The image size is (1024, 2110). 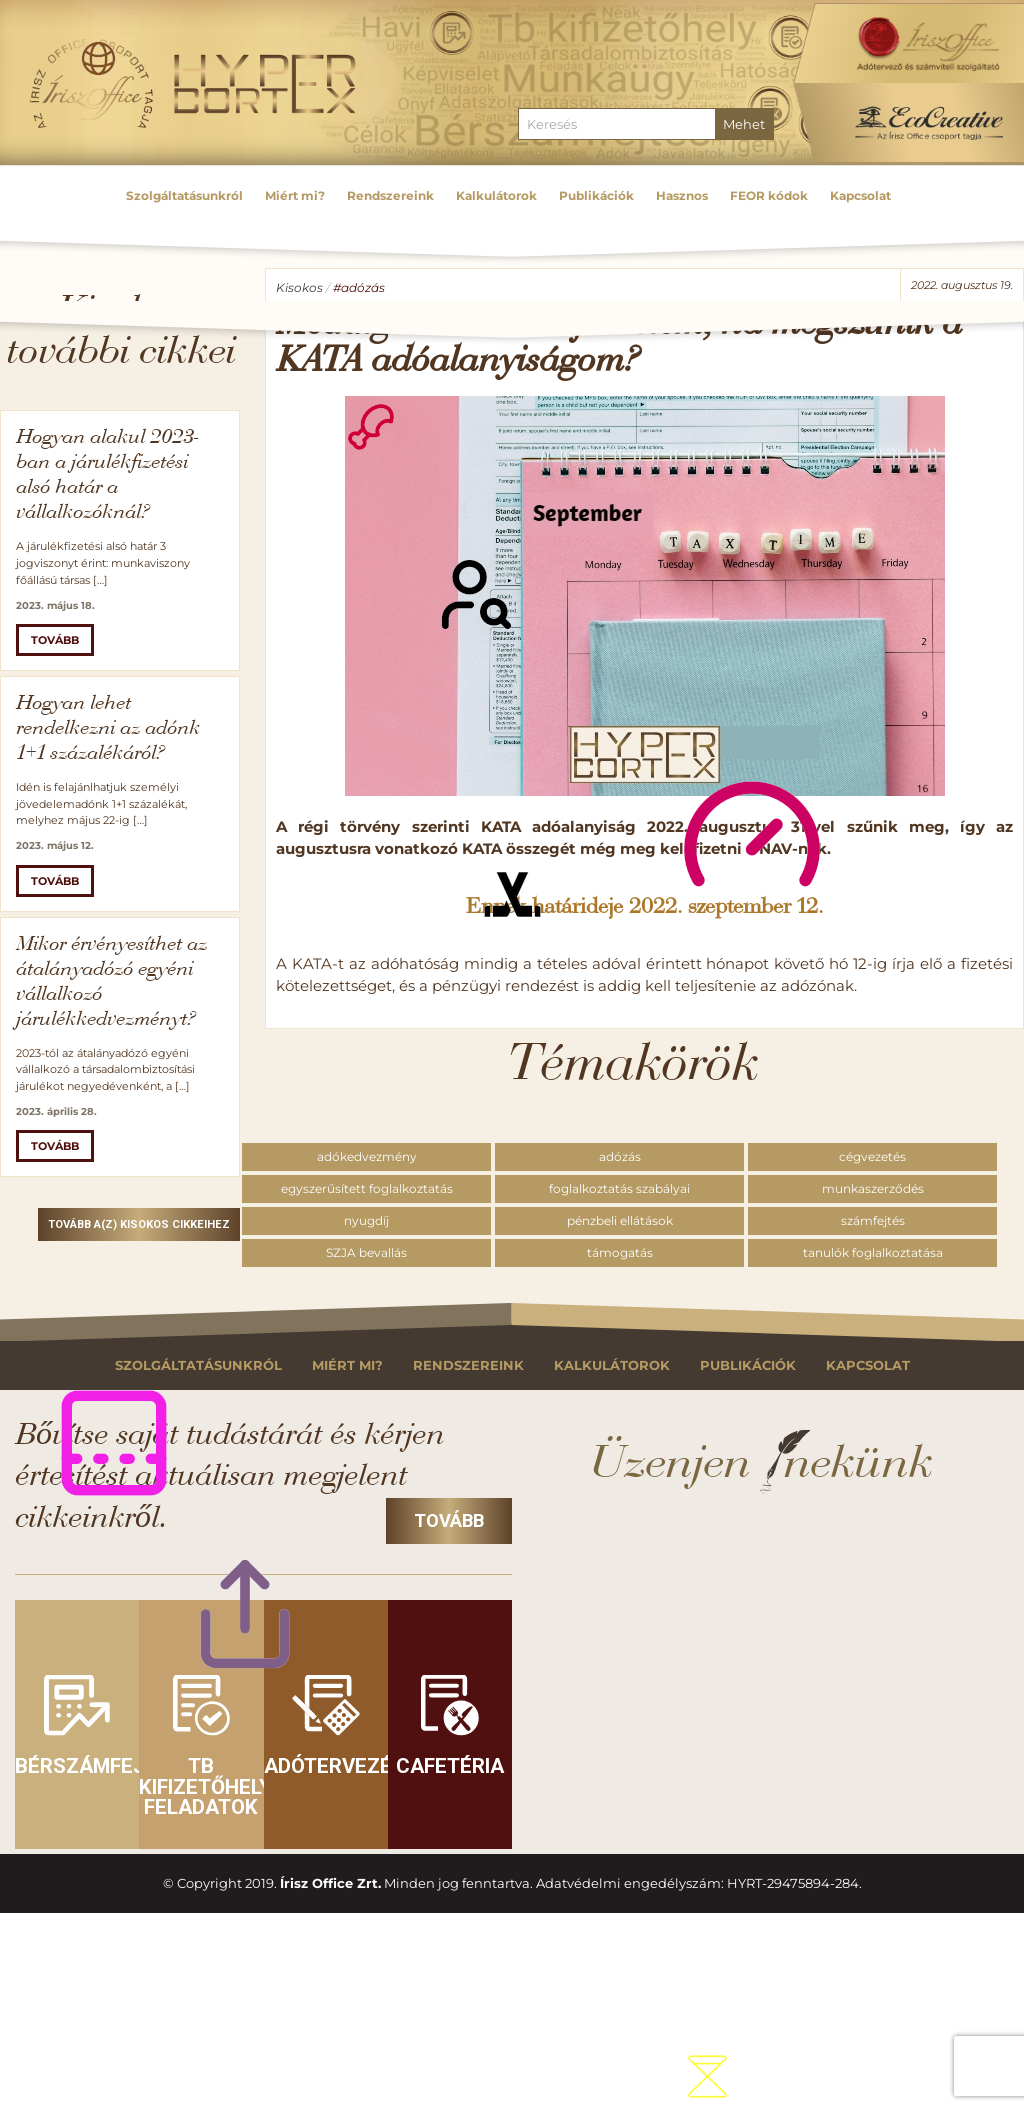 What do you see at coordinates (476, 594) in the screenshot?
I see `search for a user or contact` at bounding box center [476, 594].